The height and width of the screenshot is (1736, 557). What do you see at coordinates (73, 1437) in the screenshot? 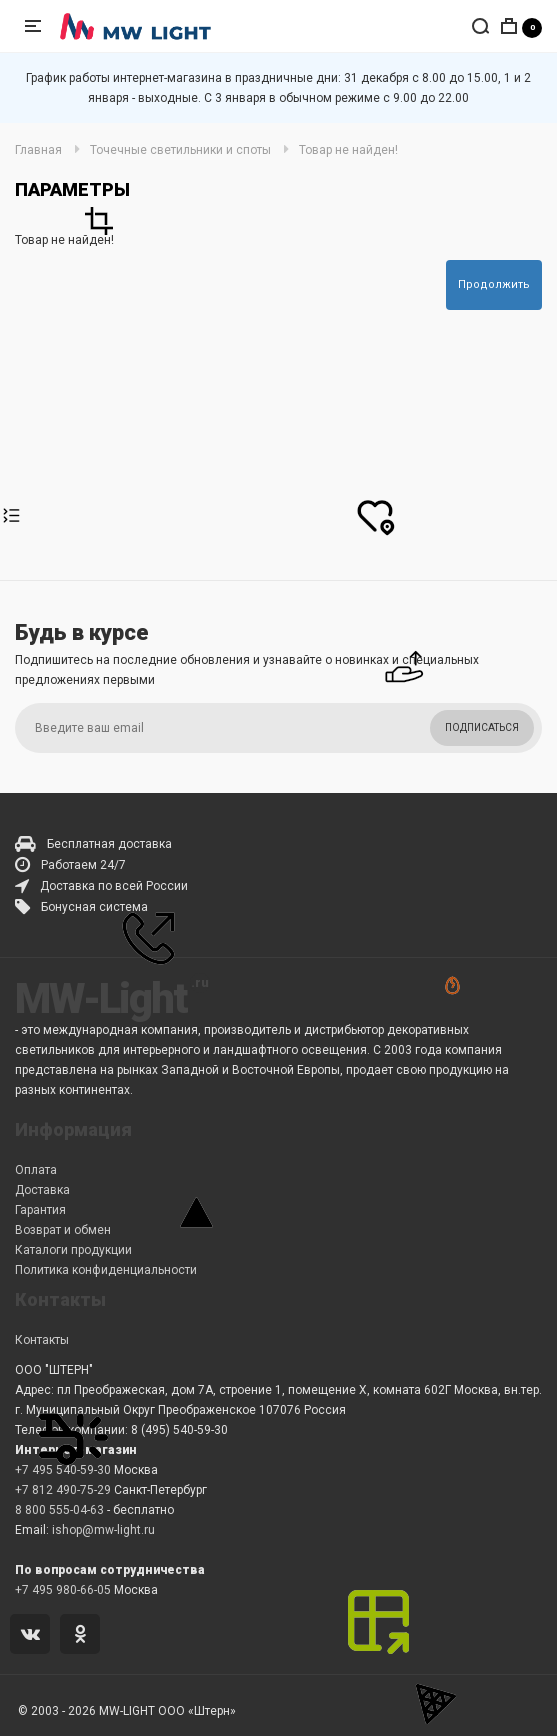
I see `report a vehicle accident` at bounding box center [73, 1437].